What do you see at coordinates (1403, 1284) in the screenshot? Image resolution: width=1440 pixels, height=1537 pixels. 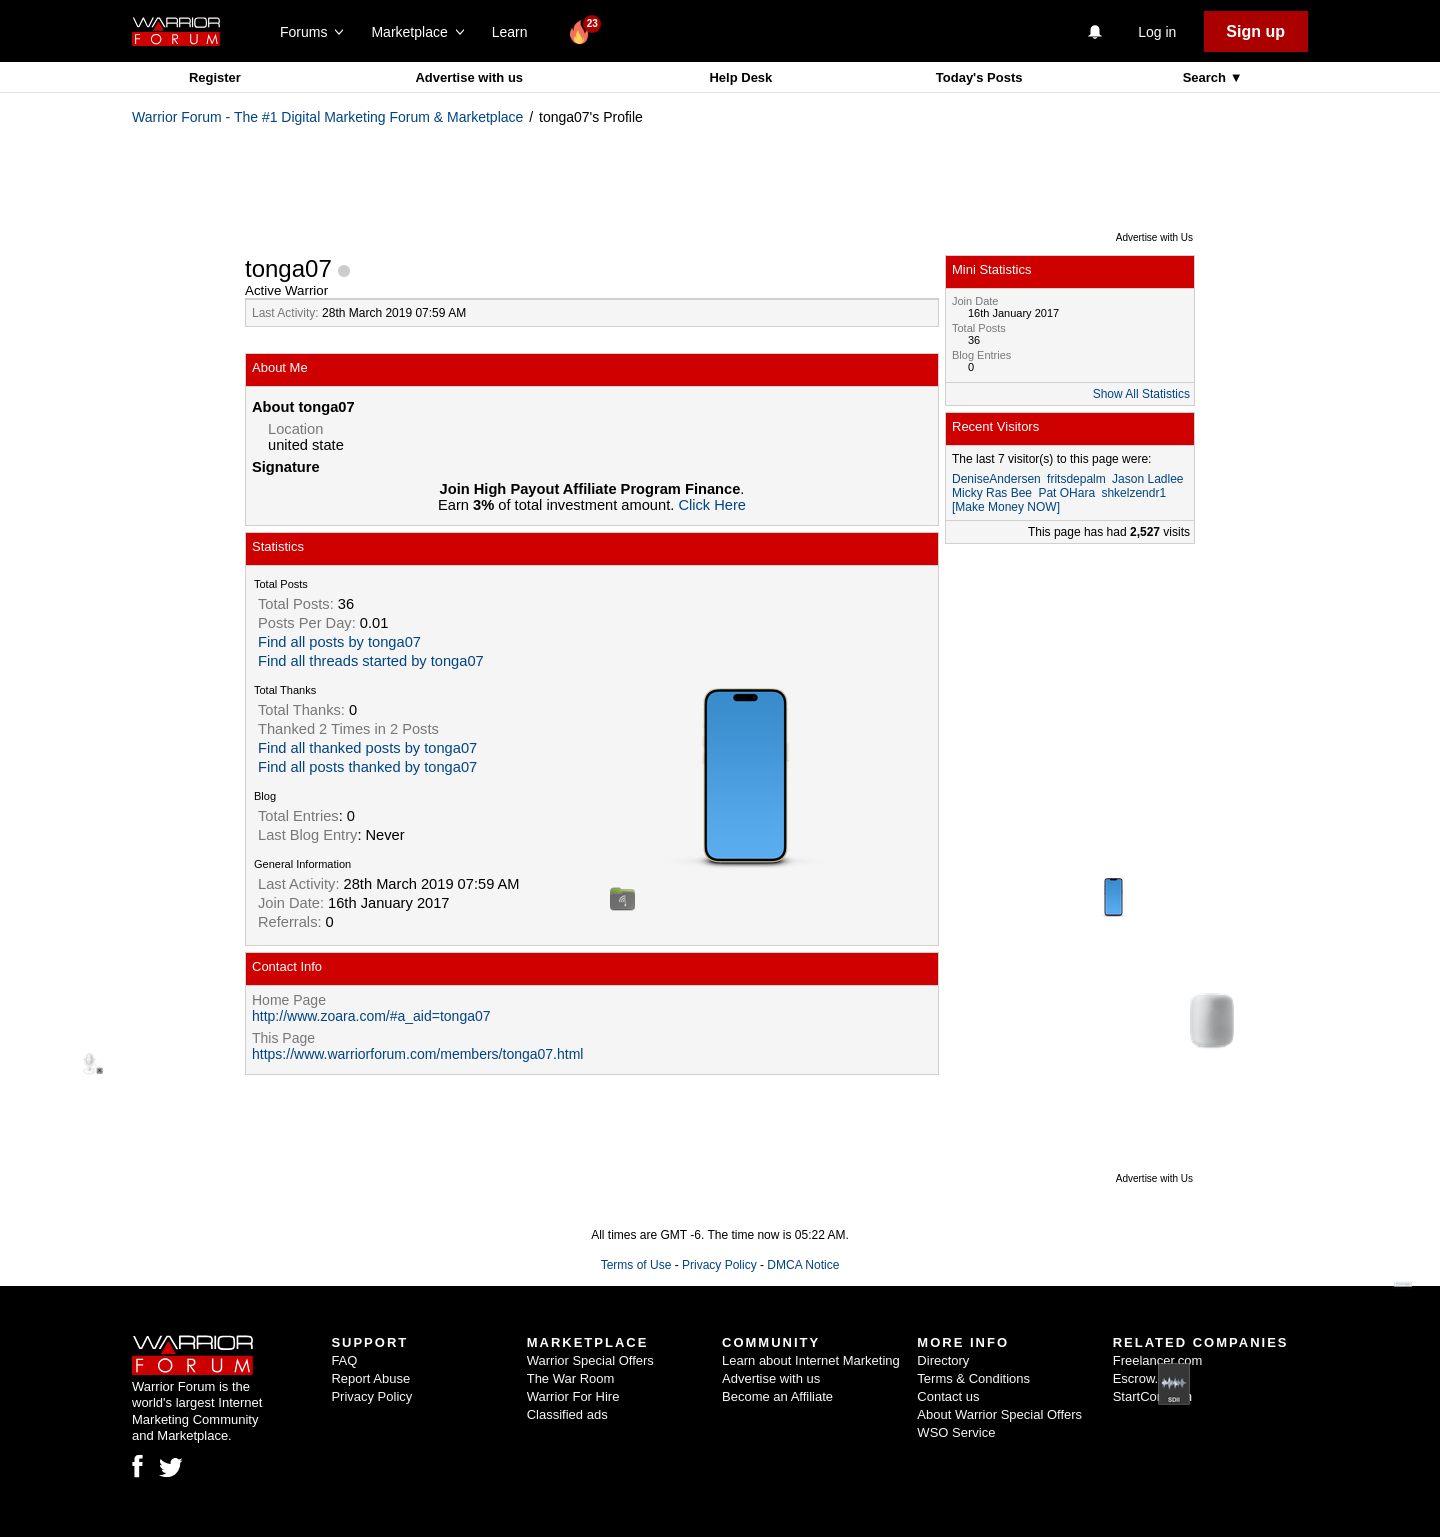 I see `connect a bluetooth keyboard` at bounding box center [1403, 1284].